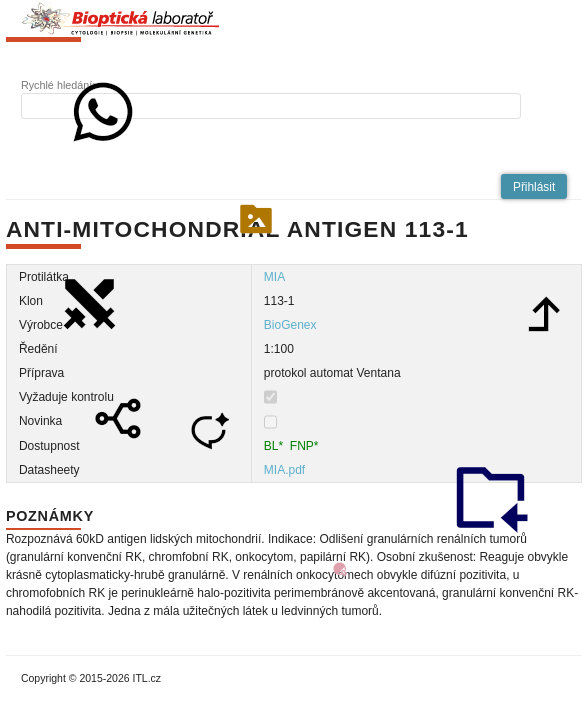 This screenshot has width=588, height=720. I want to click on open ping pong or table tennis game, so click(340, 569).